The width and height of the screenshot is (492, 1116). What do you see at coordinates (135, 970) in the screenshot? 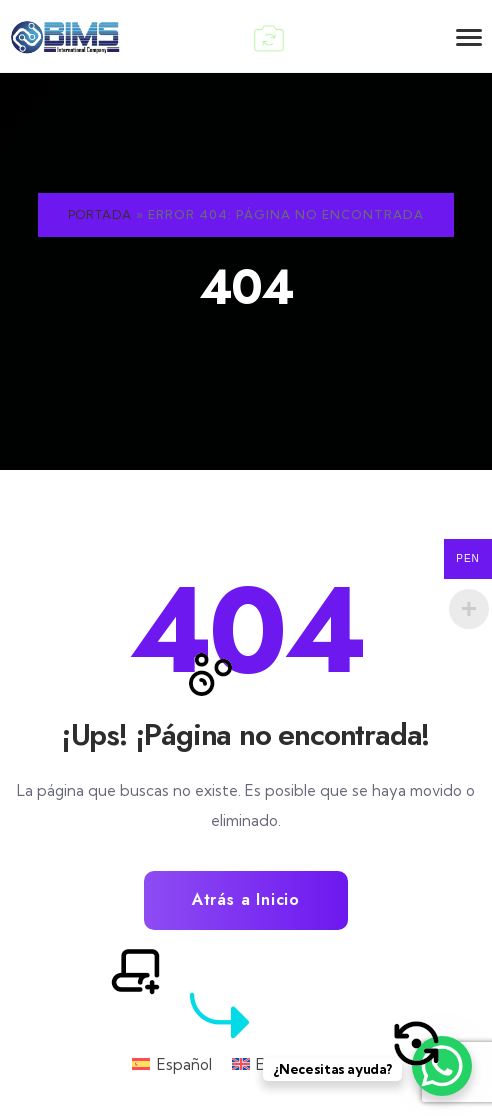
I see `create a new script or document` at bounding box center [135, 970].